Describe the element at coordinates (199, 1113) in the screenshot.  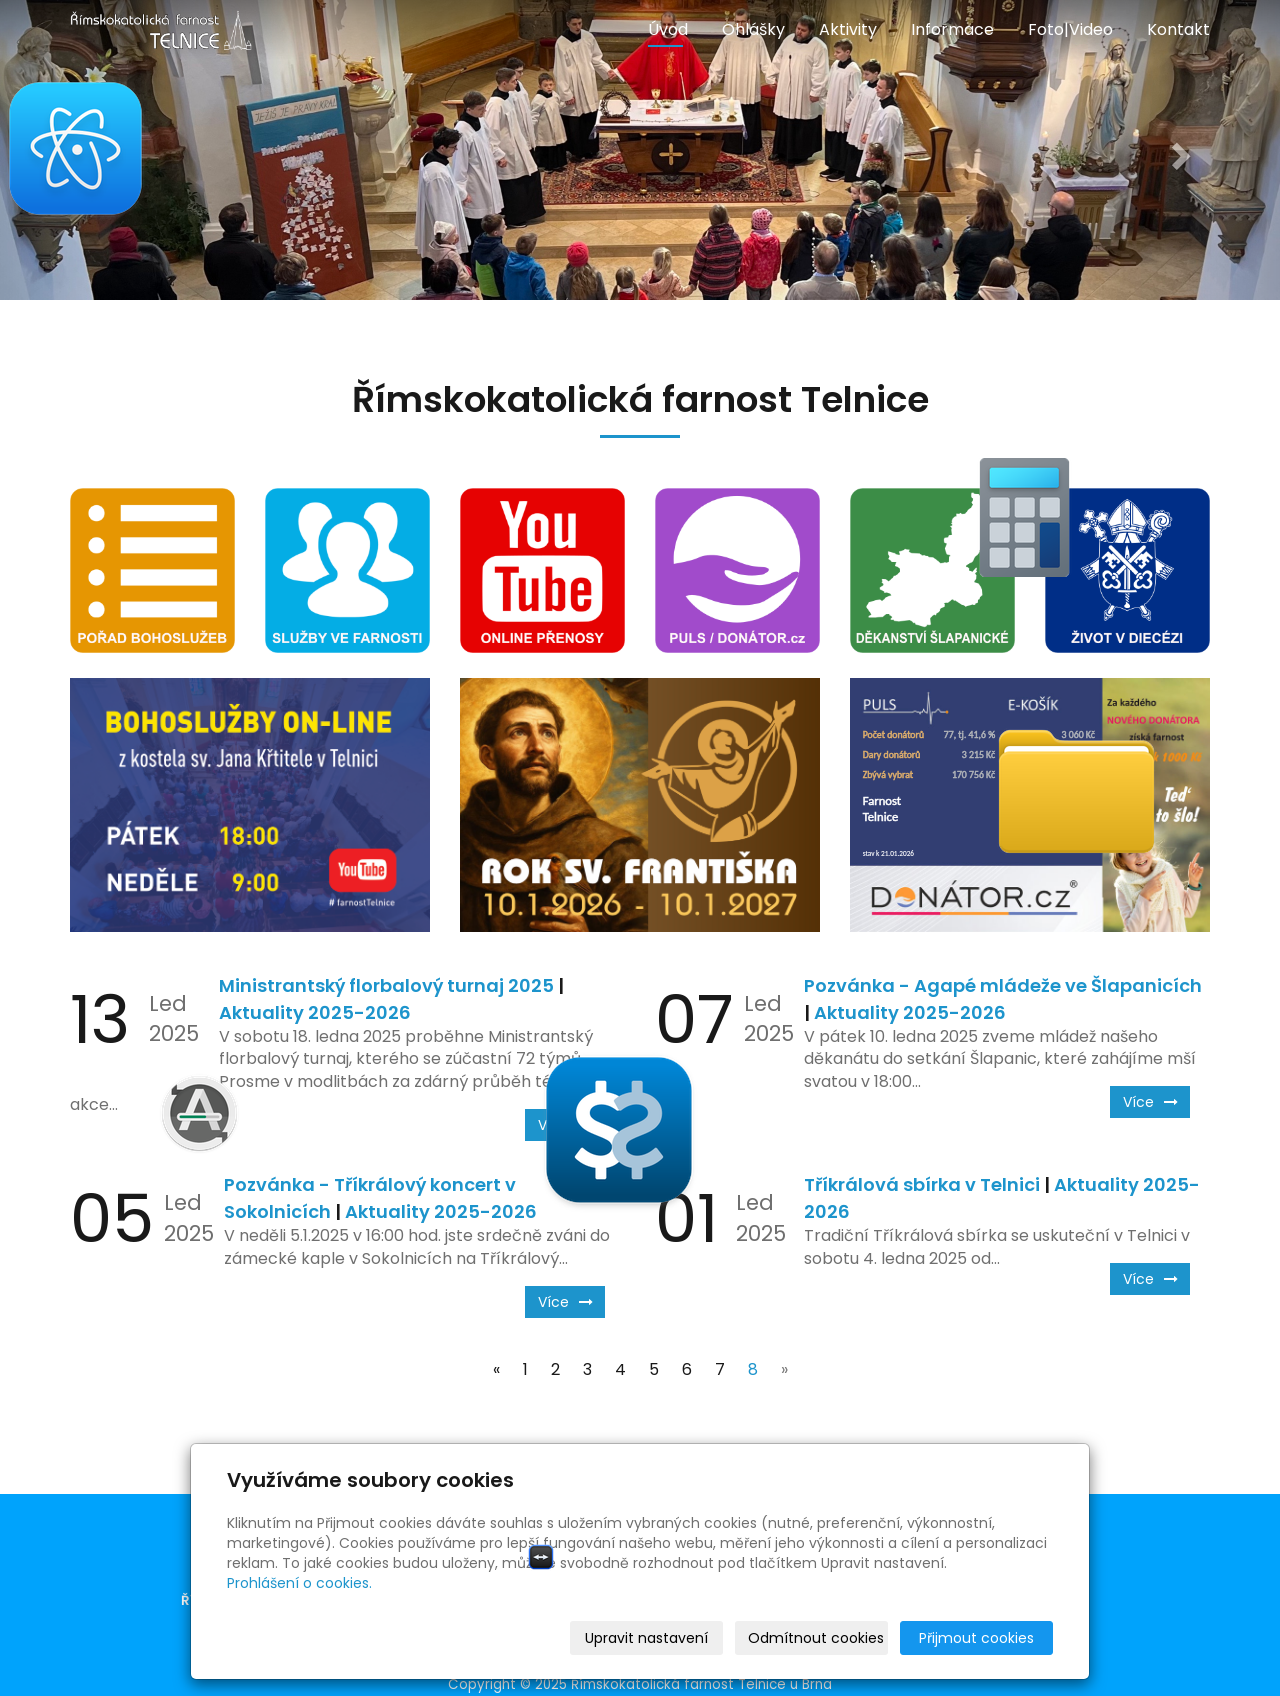
I see `open the software updater application` at that location.